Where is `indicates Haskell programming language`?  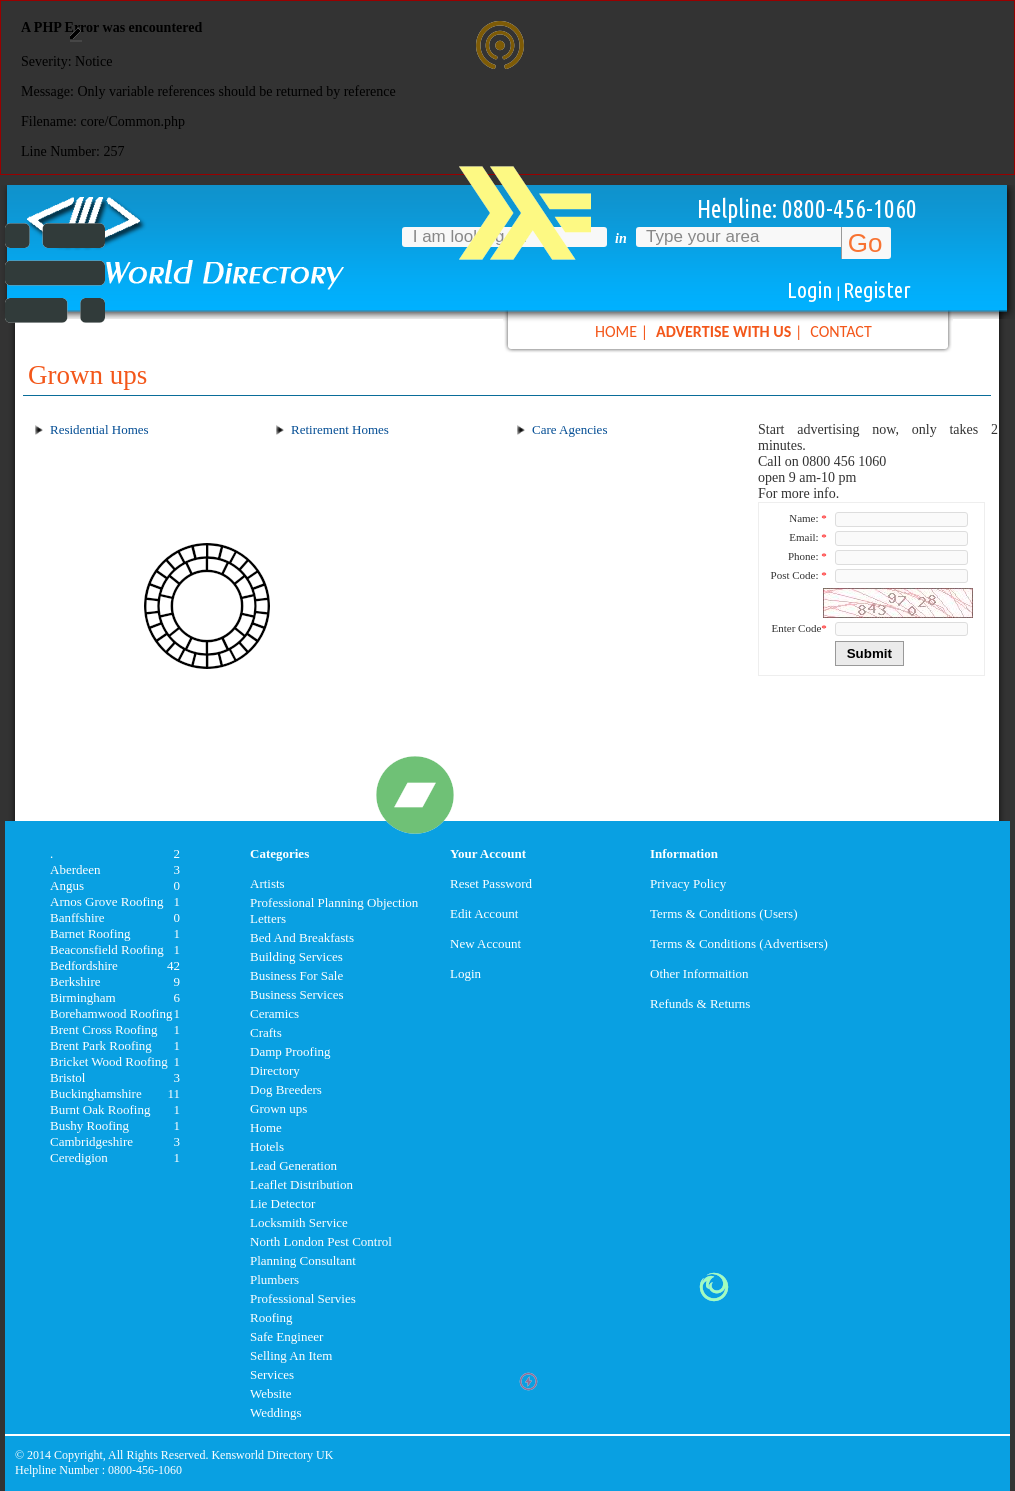
indicates Haskell programming language is located at coordinates (525, 213).